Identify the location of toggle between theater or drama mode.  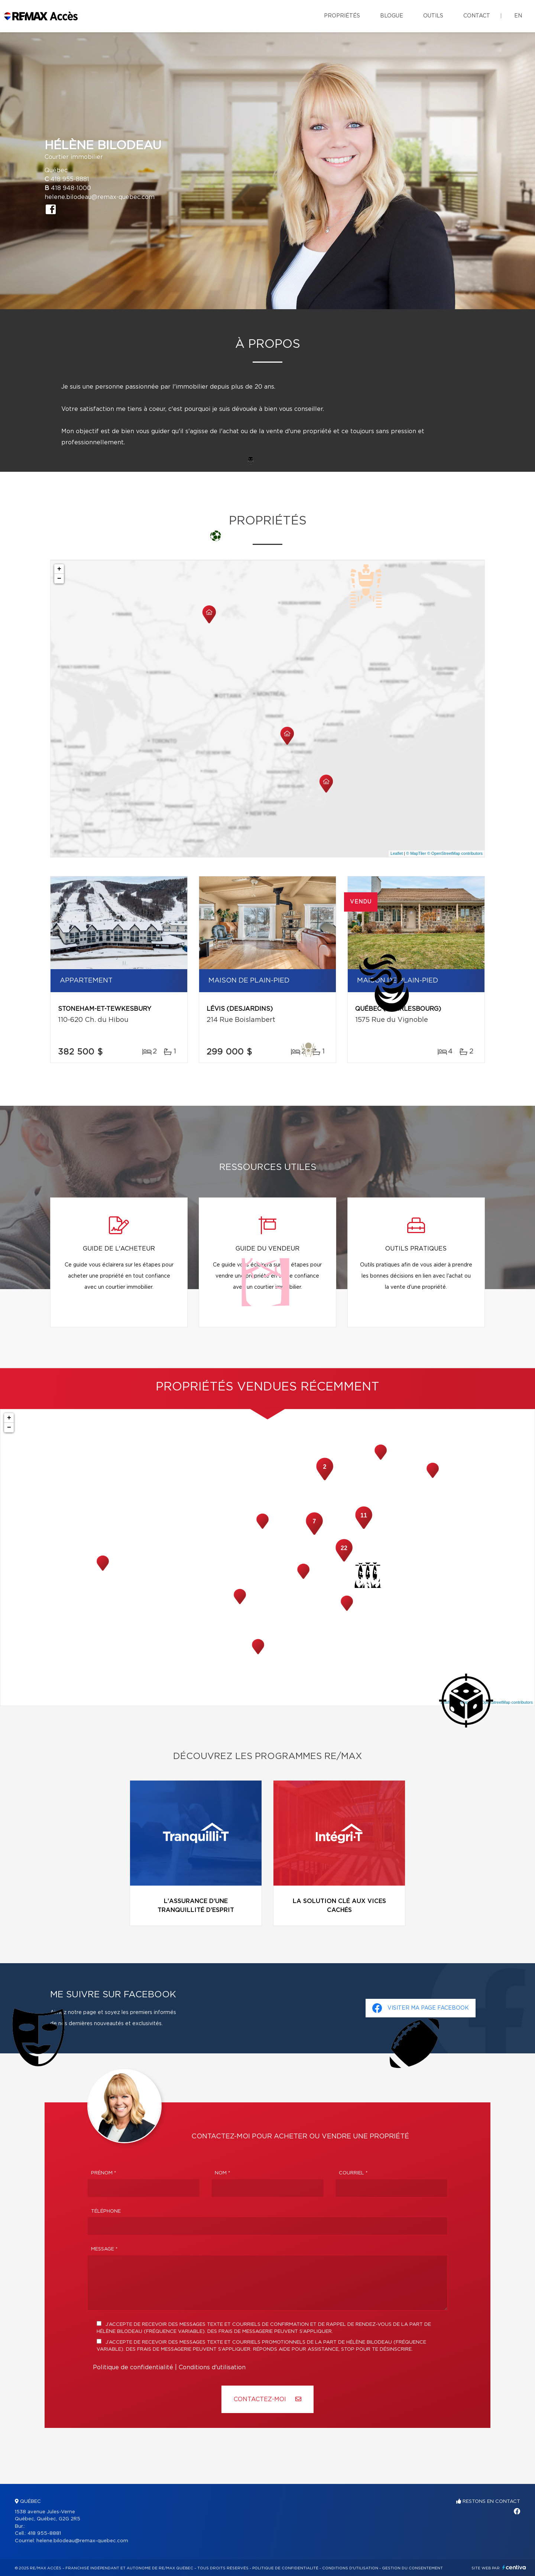
(38, 2037).